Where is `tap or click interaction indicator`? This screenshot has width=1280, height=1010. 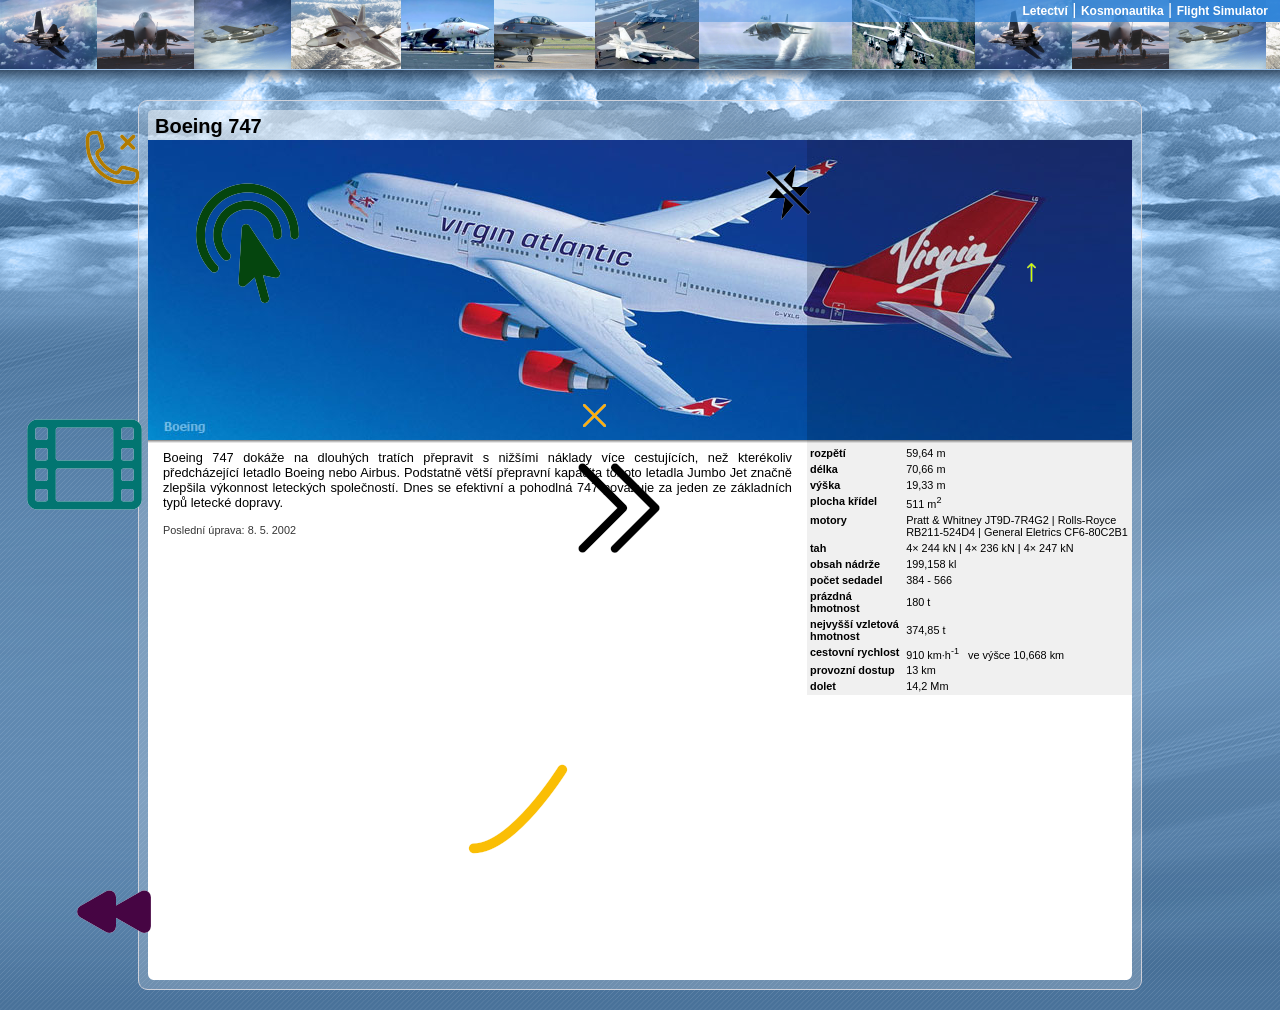
tap or click interaction indicator is located at coordinates (247, 243).